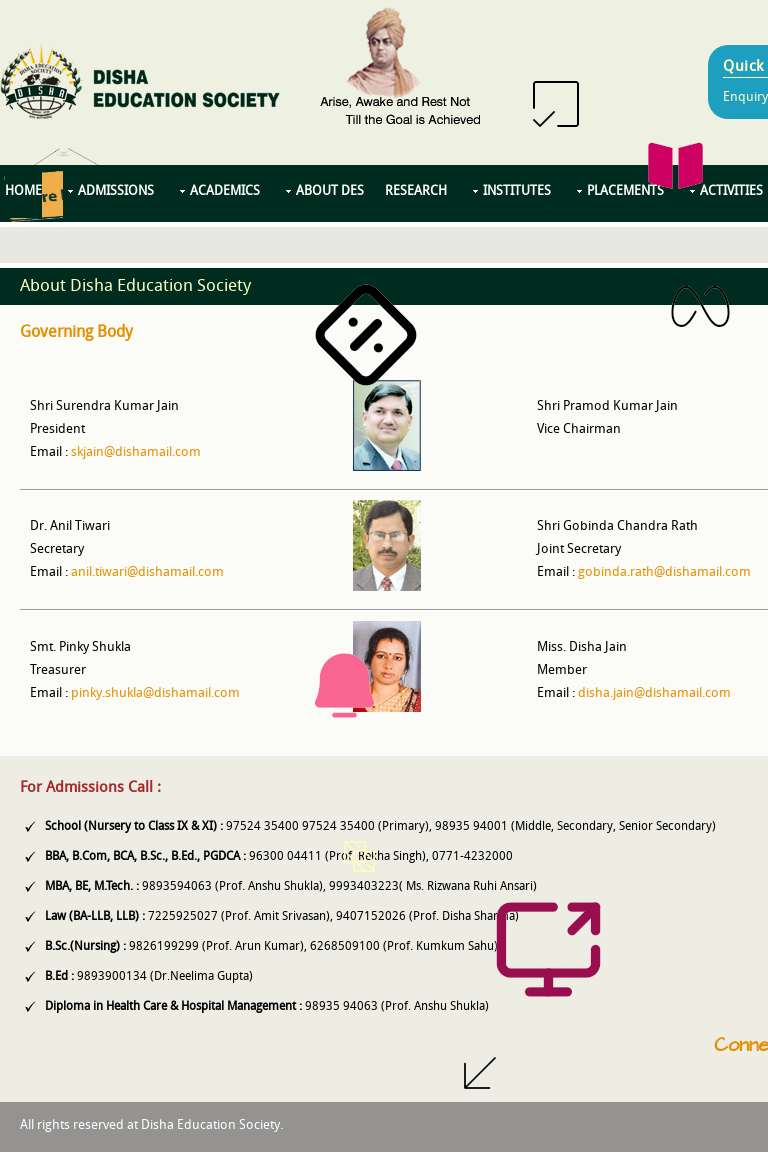 This screenshot has width=768, height=1152. Describe the element at coordinates (675, 165) in the screenshot. I see `open reading mode or e-reader` at that location.